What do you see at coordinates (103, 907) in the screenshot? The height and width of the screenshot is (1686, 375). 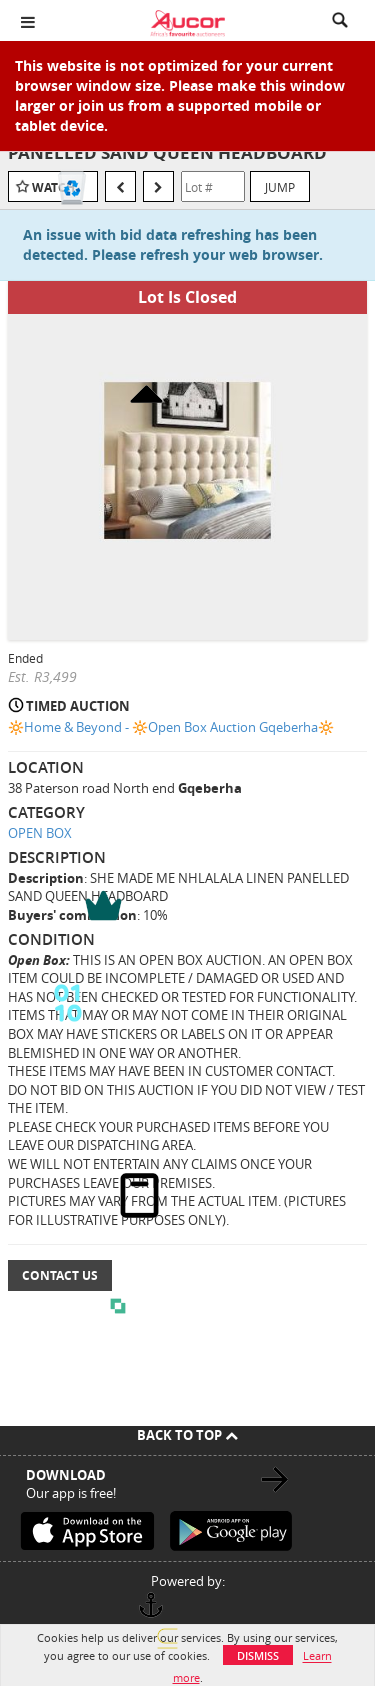 I see `indicates premium or VIP membership status` at bounding box center [103, 907].